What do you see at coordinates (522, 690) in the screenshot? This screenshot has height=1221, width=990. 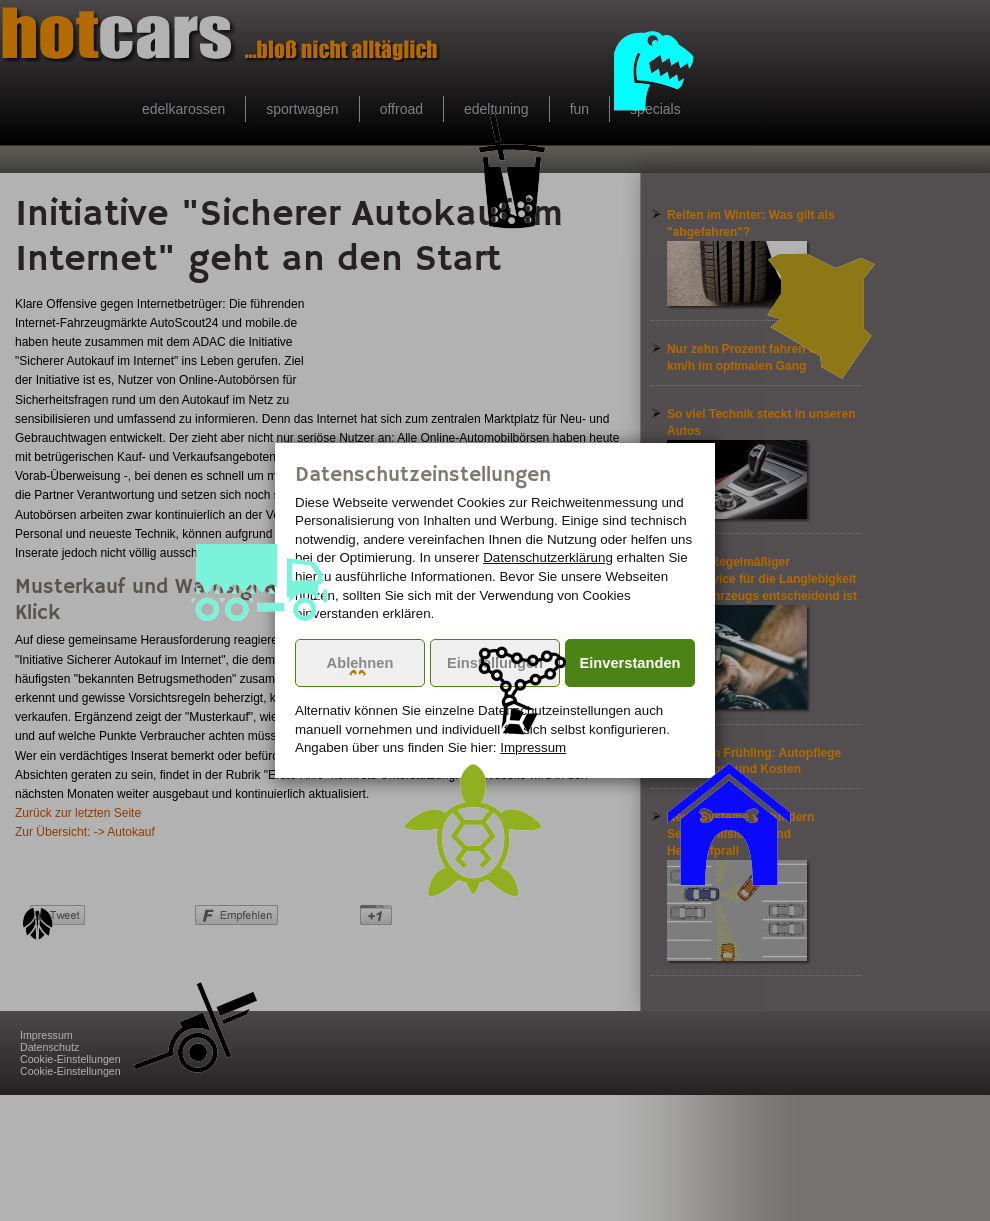 I see `view equipped jewelry or accessories` at bounding box center [522, 690].